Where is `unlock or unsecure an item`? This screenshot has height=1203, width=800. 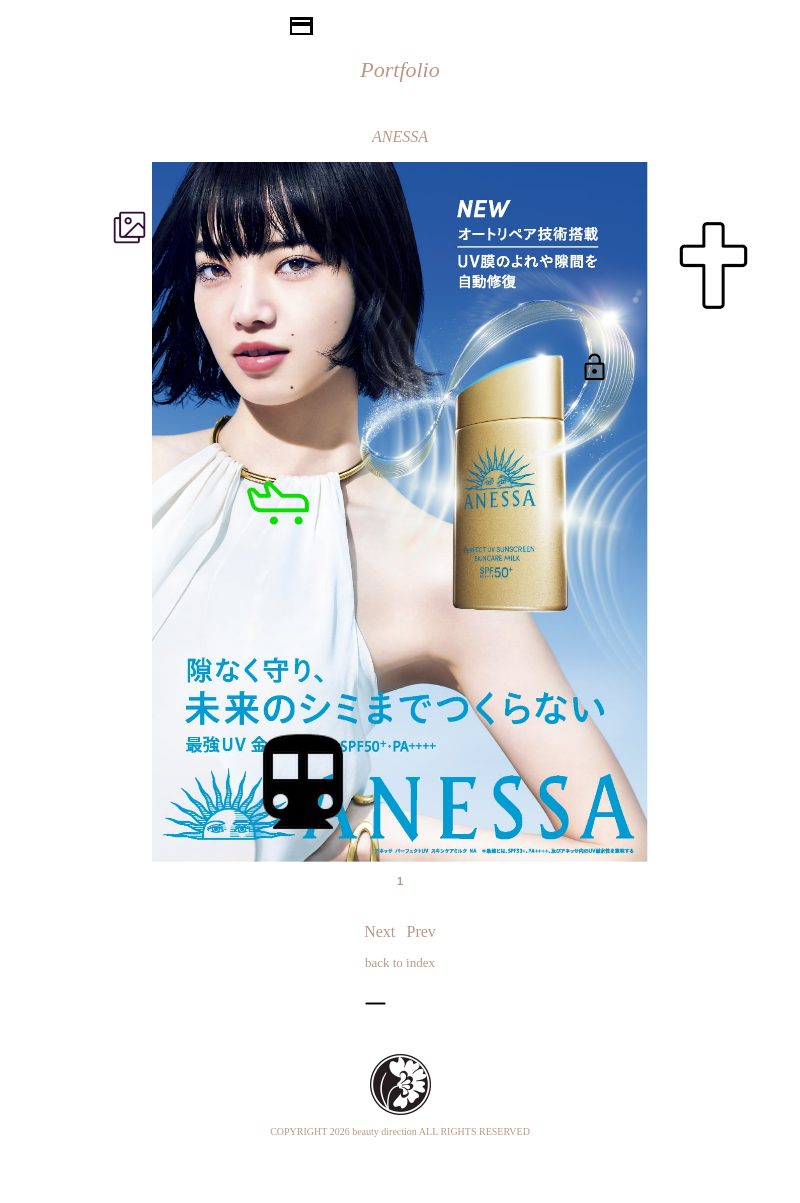
unlock or unsecure an item is located at coordinates (594, 367).